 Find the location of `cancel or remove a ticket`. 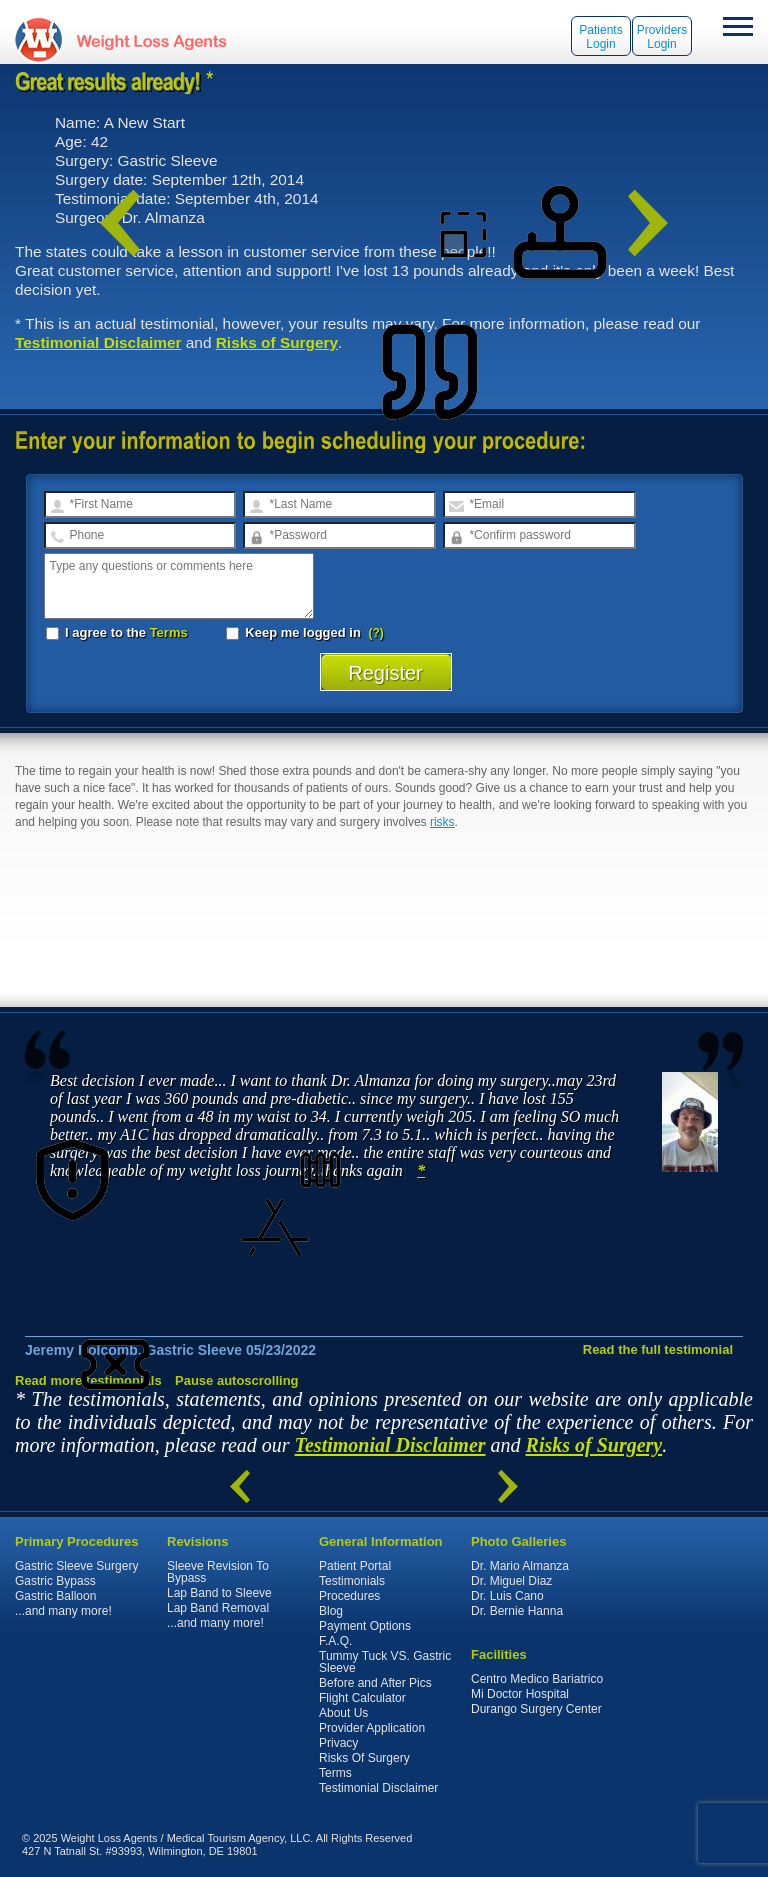

cancel or remove a ticket is located at coordinates (115, 1364).